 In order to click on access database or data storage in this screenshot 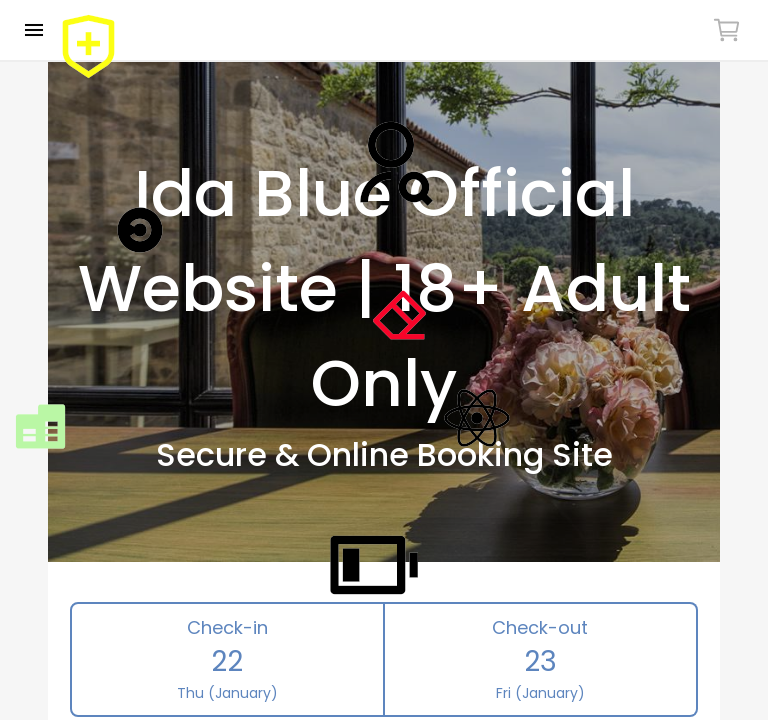, I will do `click(40, 426)`.